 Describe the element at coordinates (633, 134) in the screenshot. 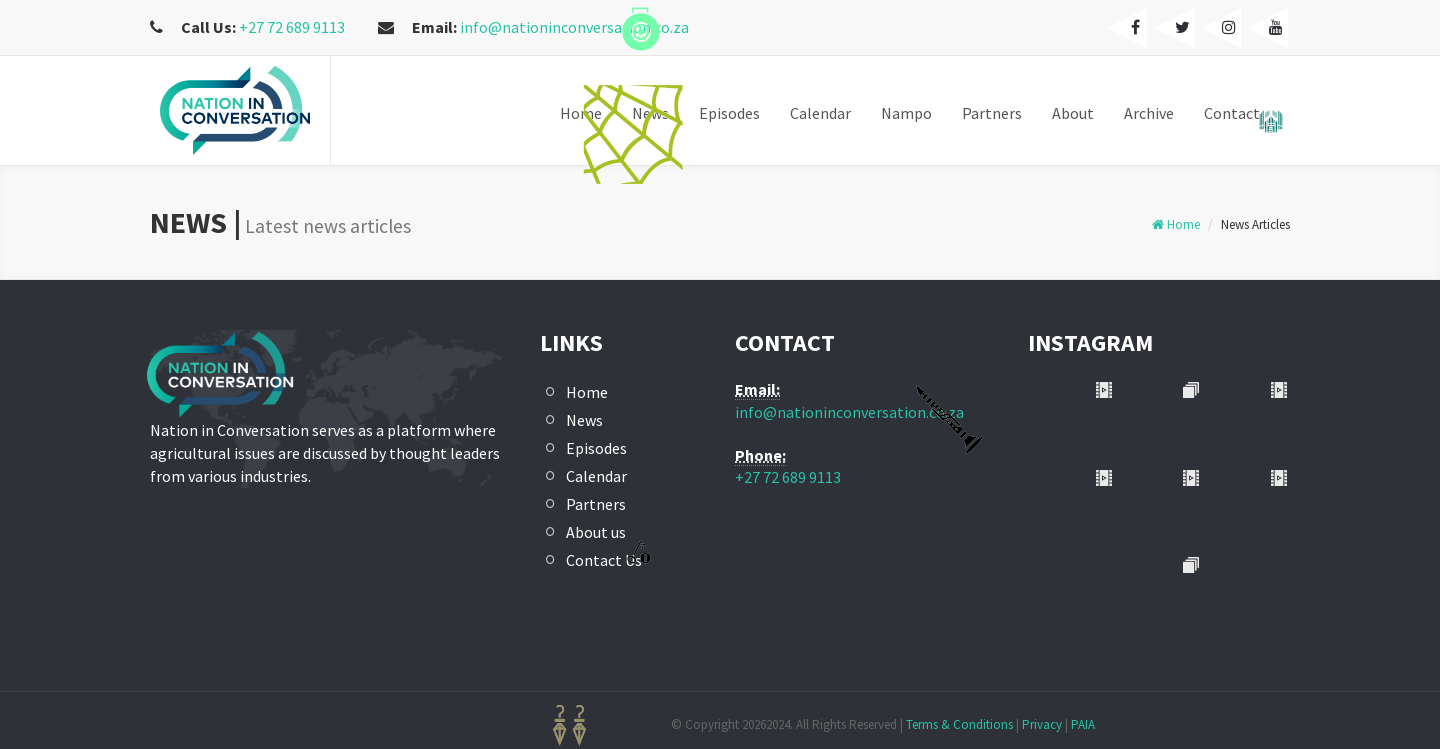

I see `indicates an abandoned or inactive section` at that location.